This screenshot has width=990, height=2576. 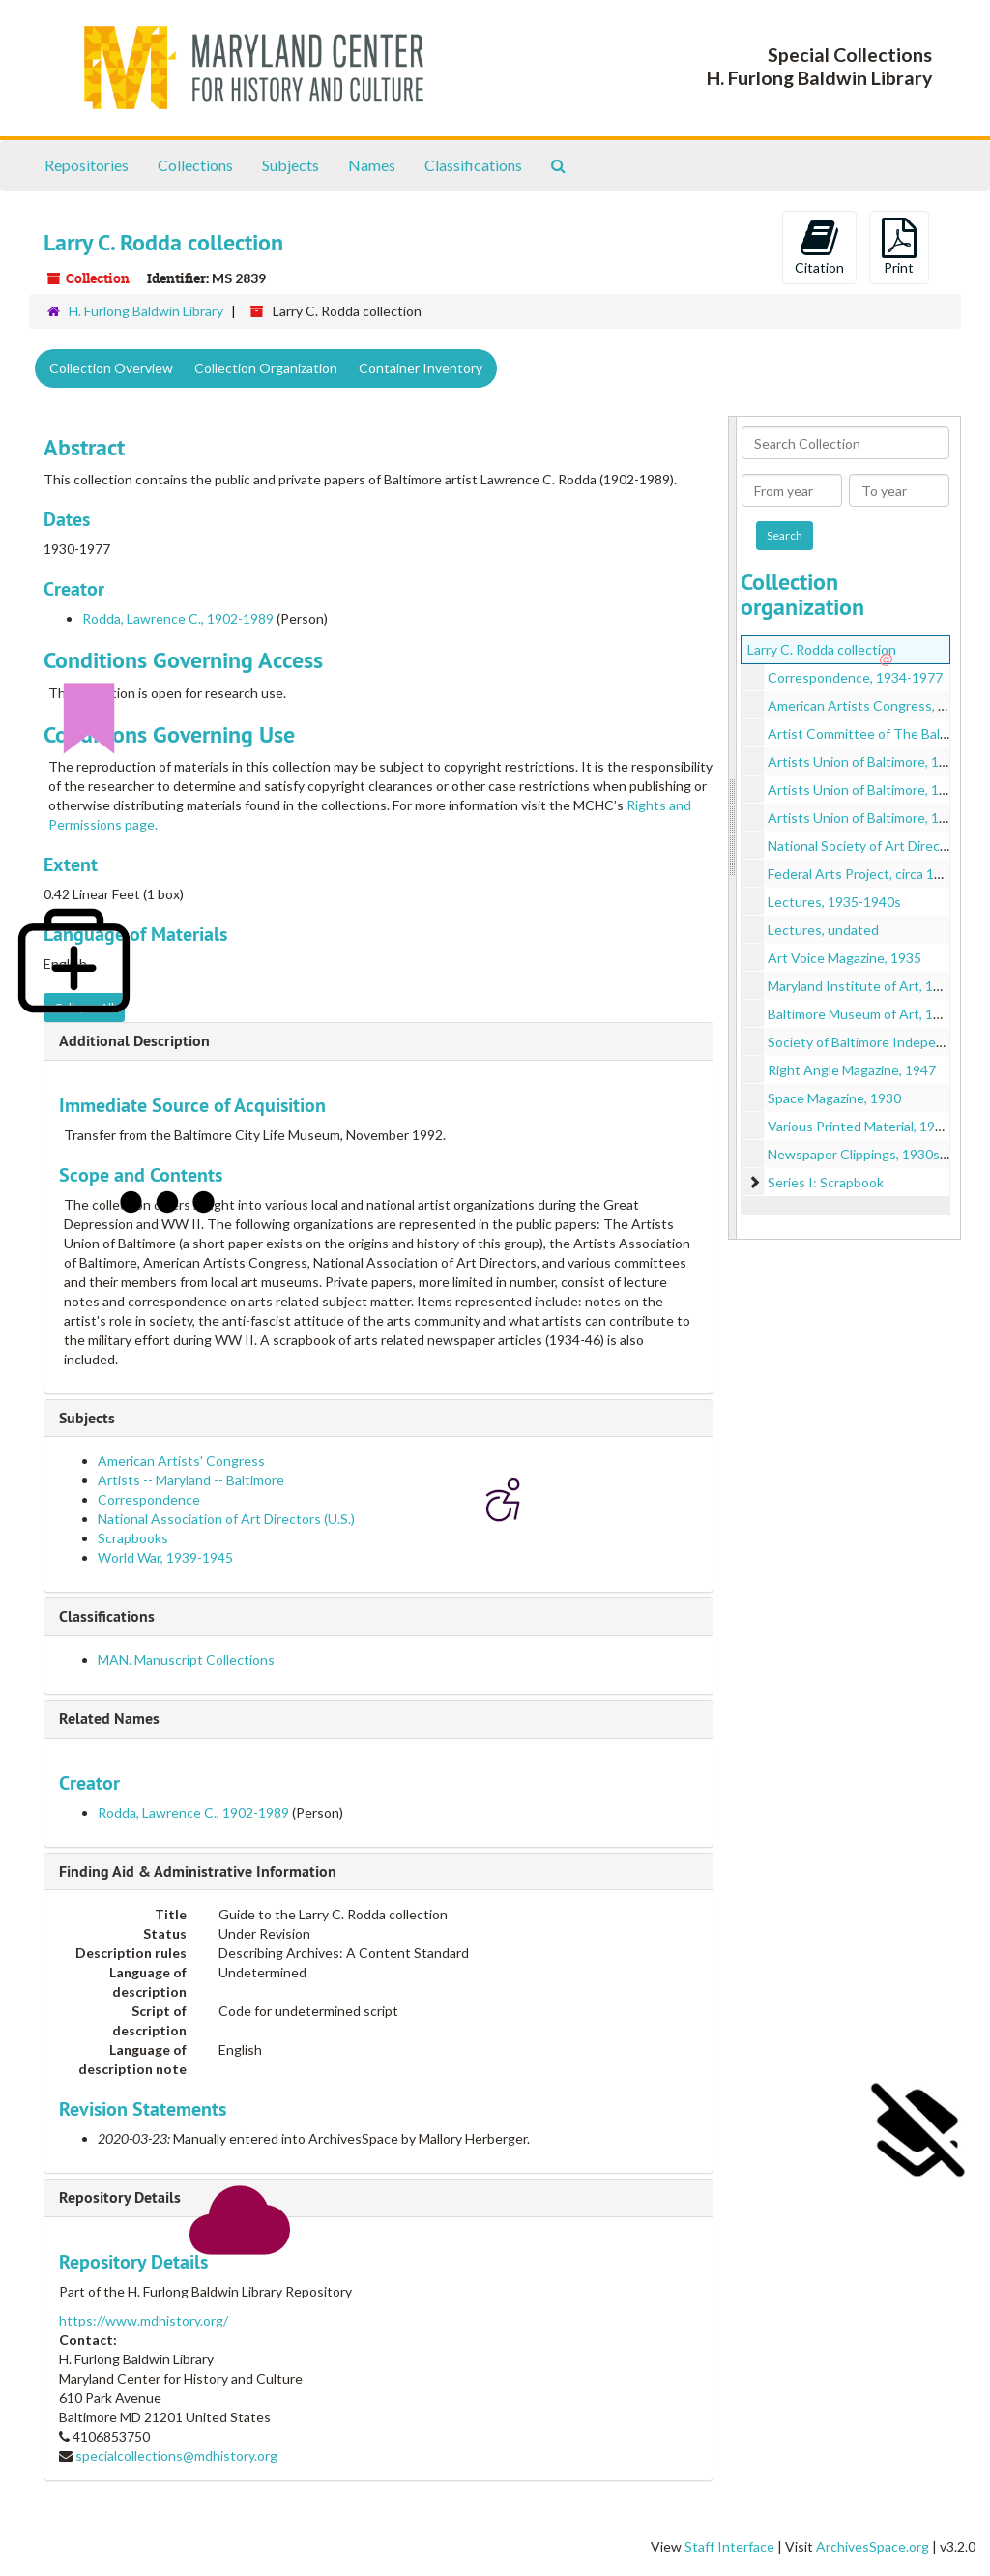 I want to click on clear all map layers, so click(x=917, y=2135).